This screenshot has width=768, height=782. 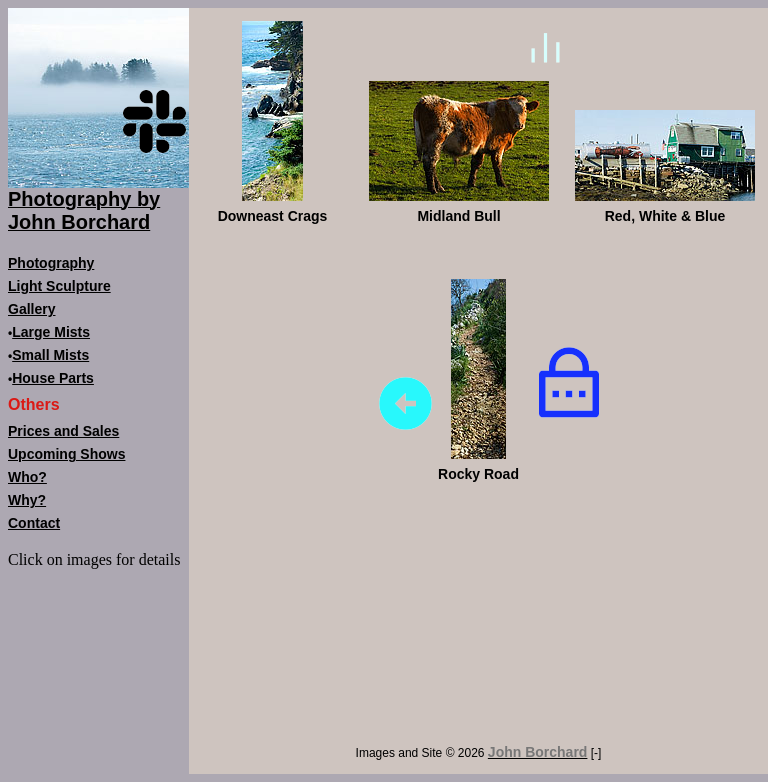 I want to click on open Slack messaging app, so click(x=154, y=121).